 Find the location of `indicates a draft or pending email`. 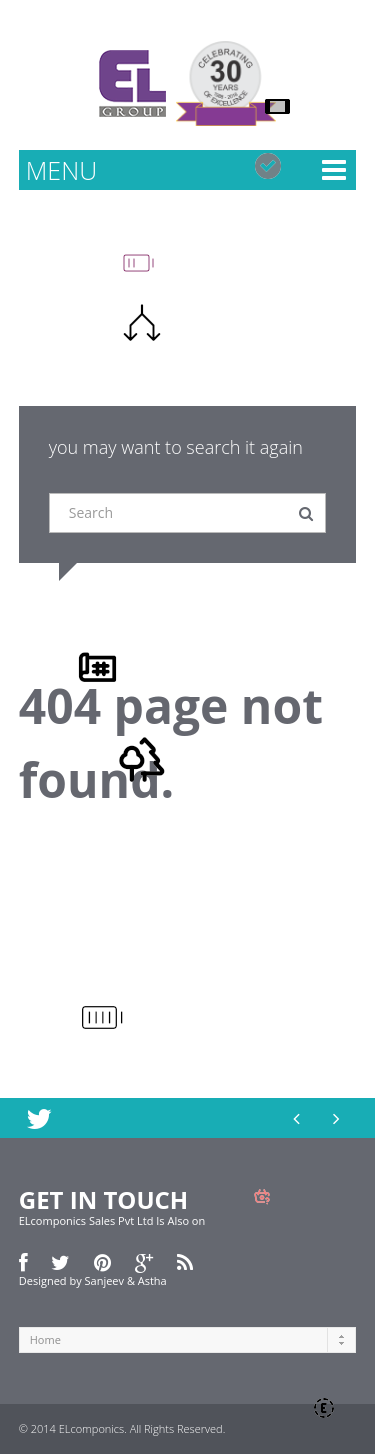

indicates a draft or pending email is located at coordinates (324, 1408).